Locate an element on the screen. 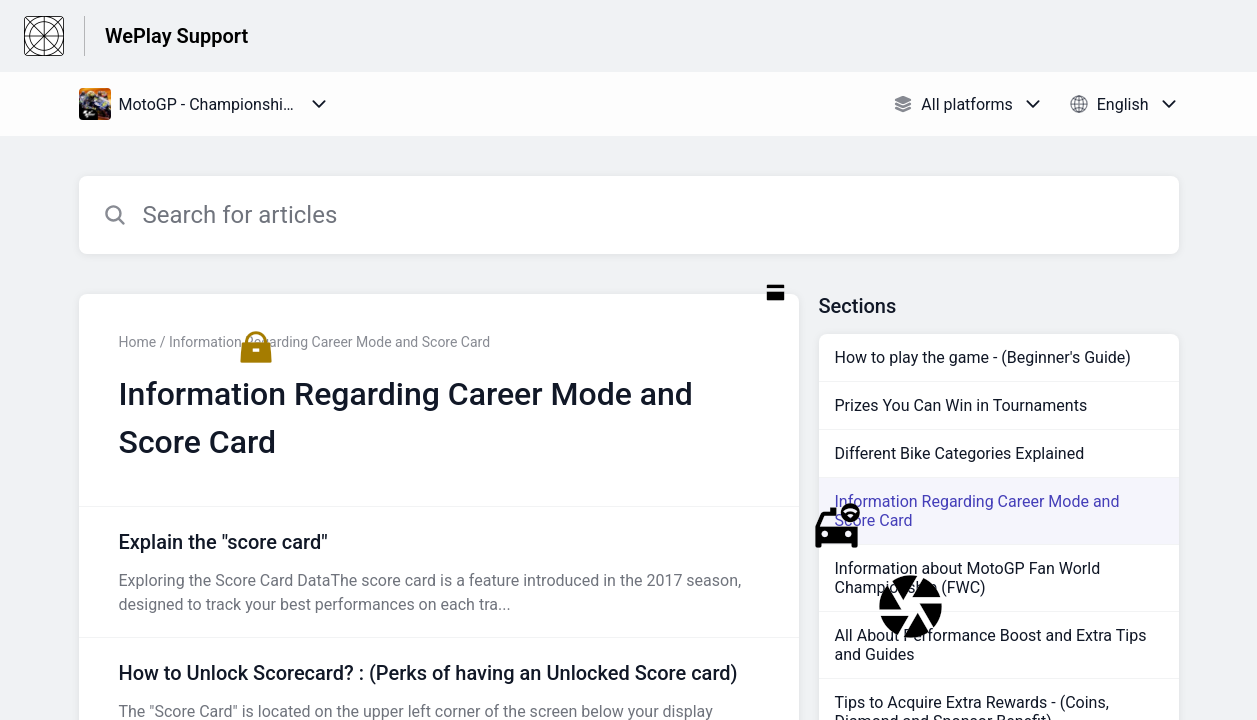 The image size is (1257, 720). open camera or take a photo is located at coordinates (910, 606).